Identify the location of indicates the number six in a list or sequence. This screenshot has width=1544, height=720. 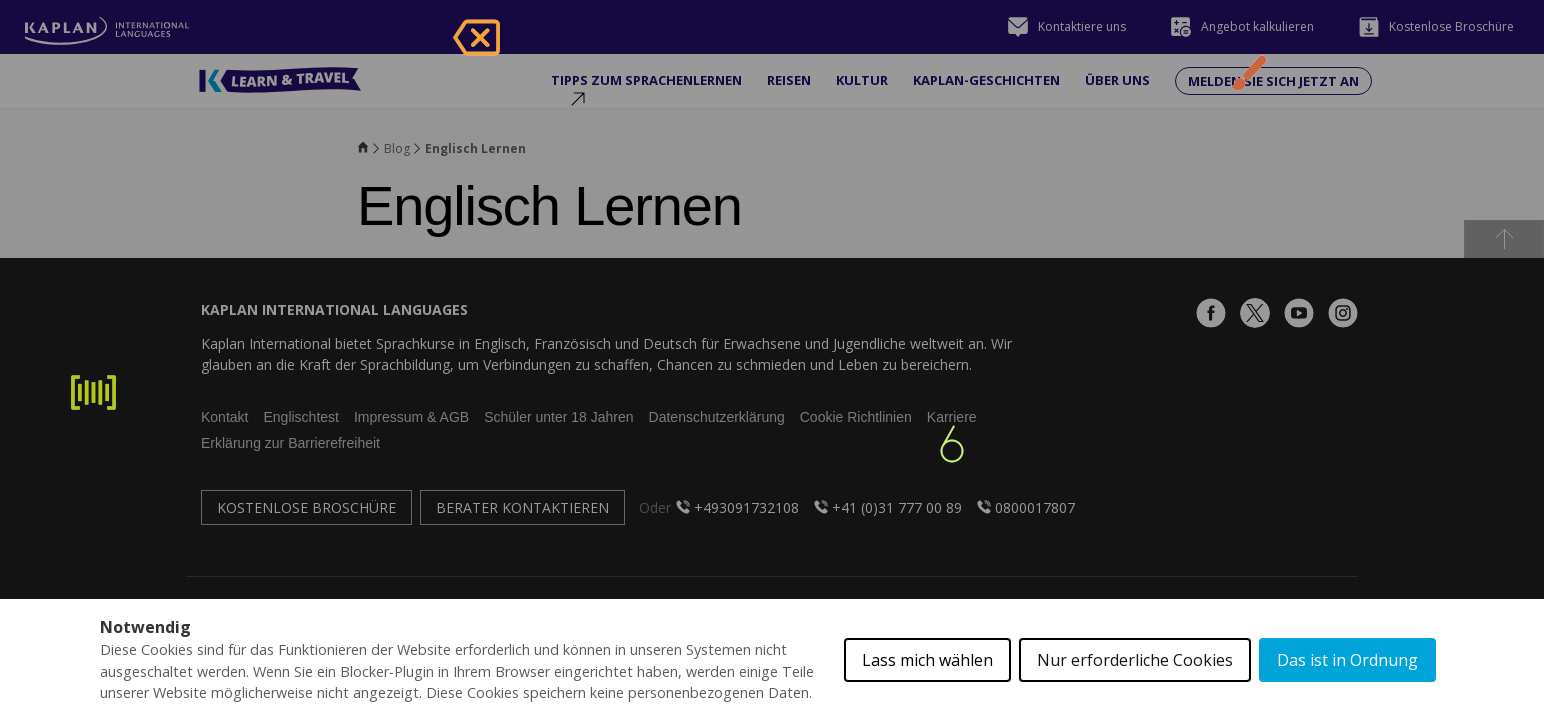
(952, 444).